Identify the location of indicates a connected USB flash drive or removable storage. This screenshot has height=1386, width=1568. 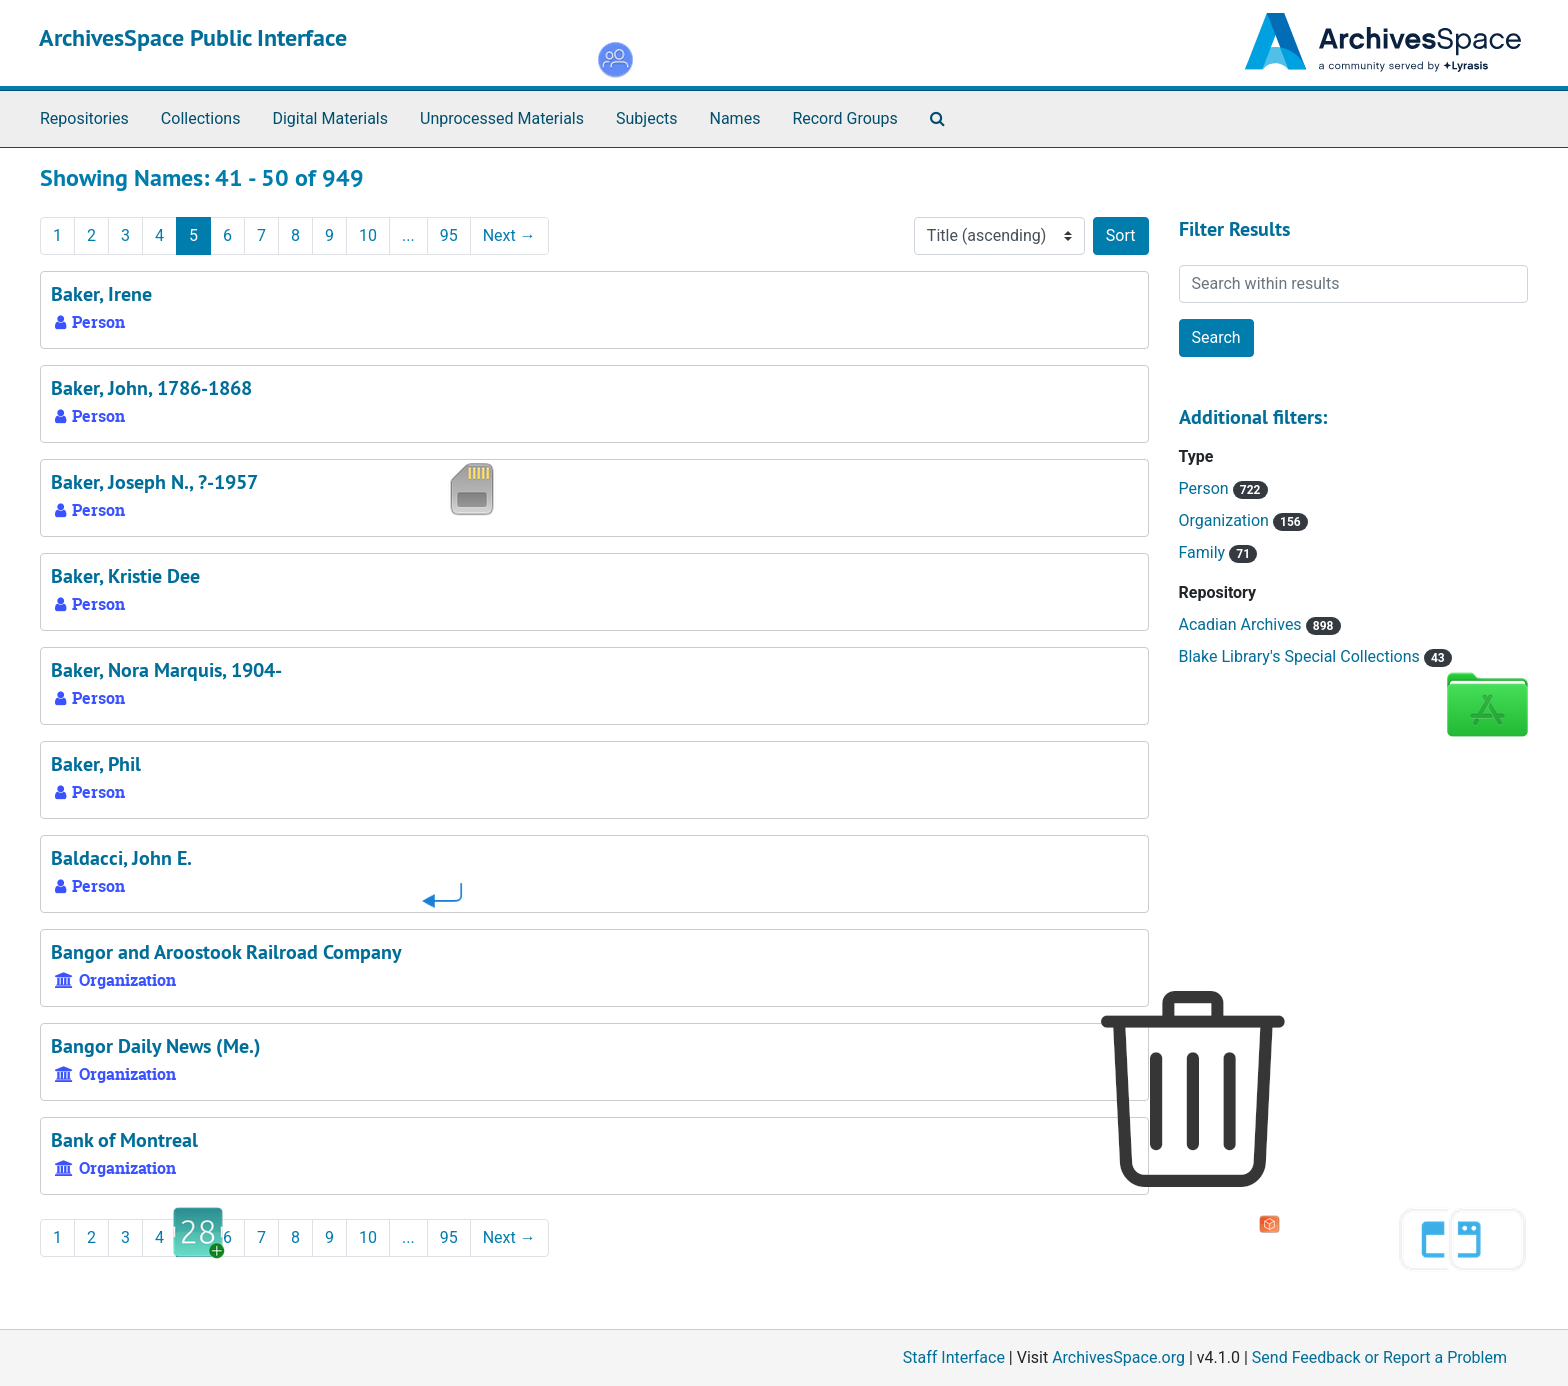
(472, 489).